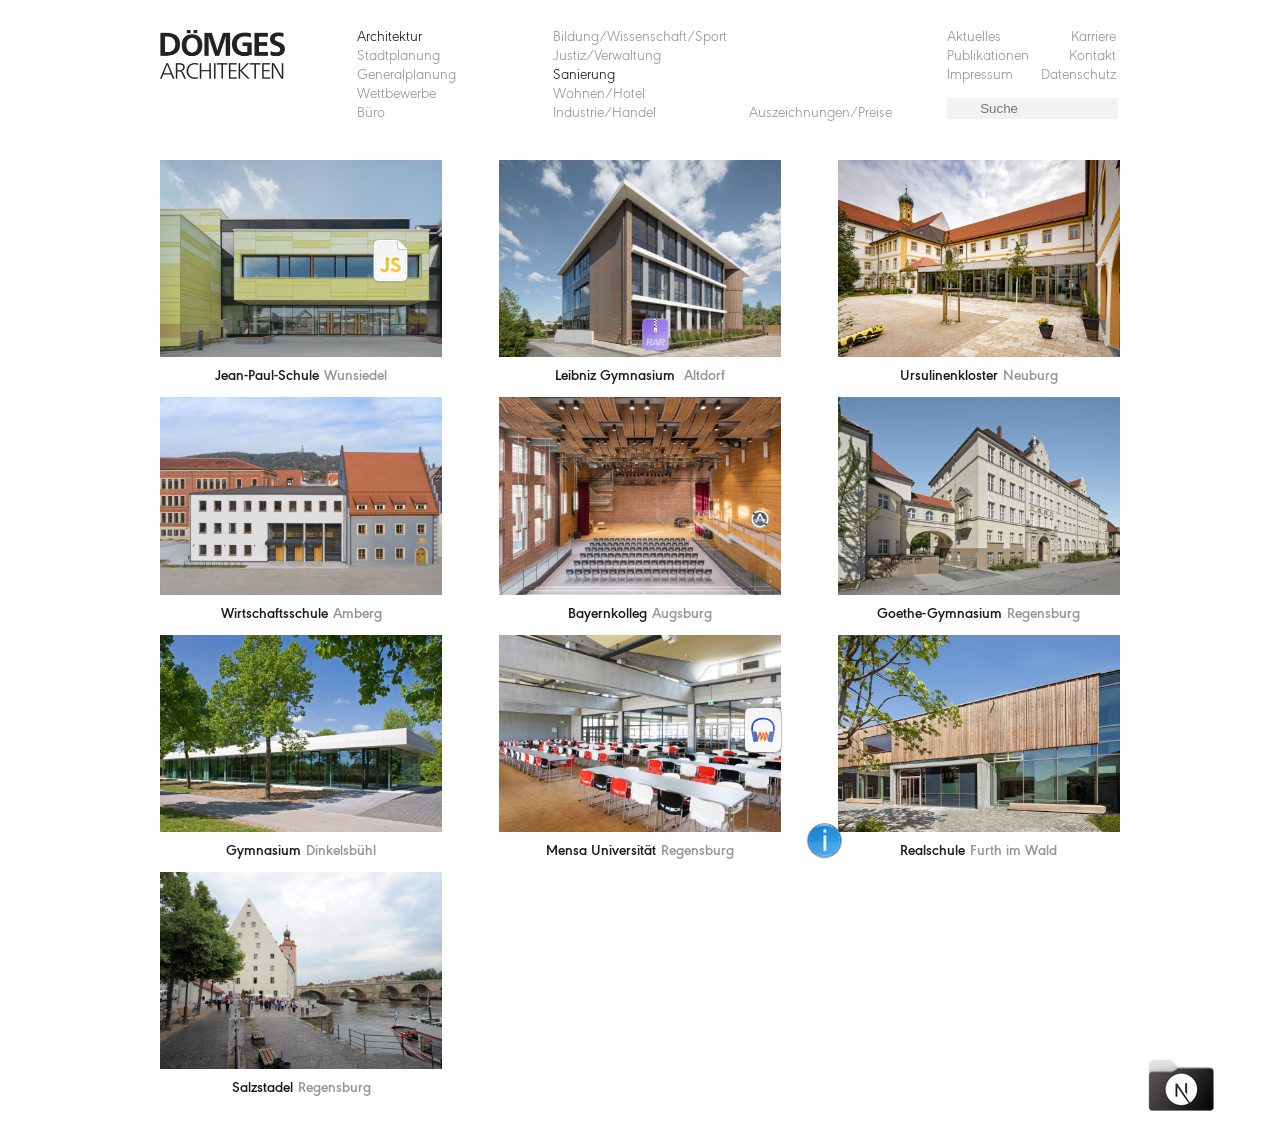 The image size is (1280, 1145). I want to click on a compressed RAR archive file, so click(655, 334).